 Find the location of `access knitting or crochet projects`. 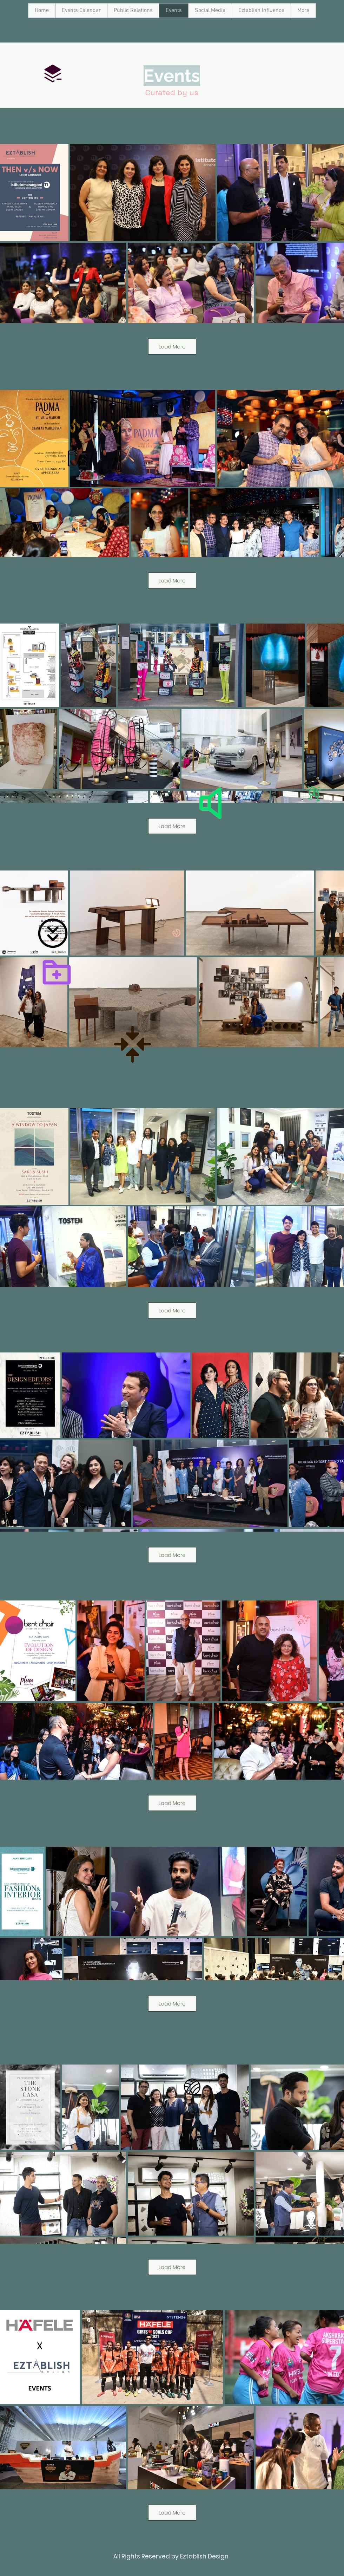

access knitting or crochet projects is located at coordinates (192, 2087).